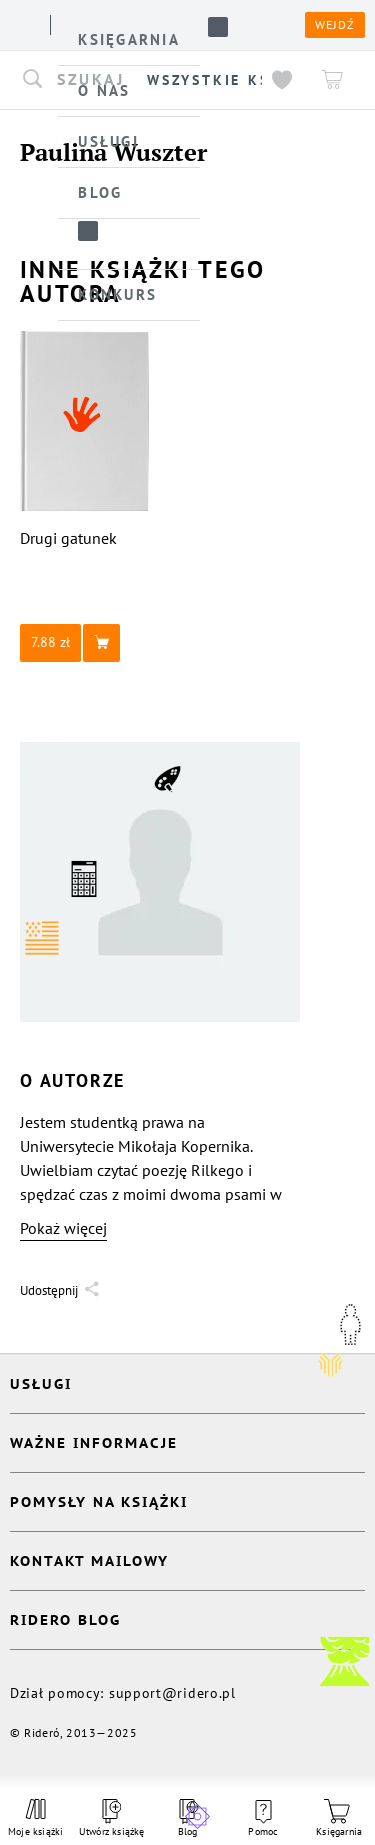 This screenshot has width=375, height=1845. I want to click on indicates volcanic activity or geological hazard, so click(344, 1661).